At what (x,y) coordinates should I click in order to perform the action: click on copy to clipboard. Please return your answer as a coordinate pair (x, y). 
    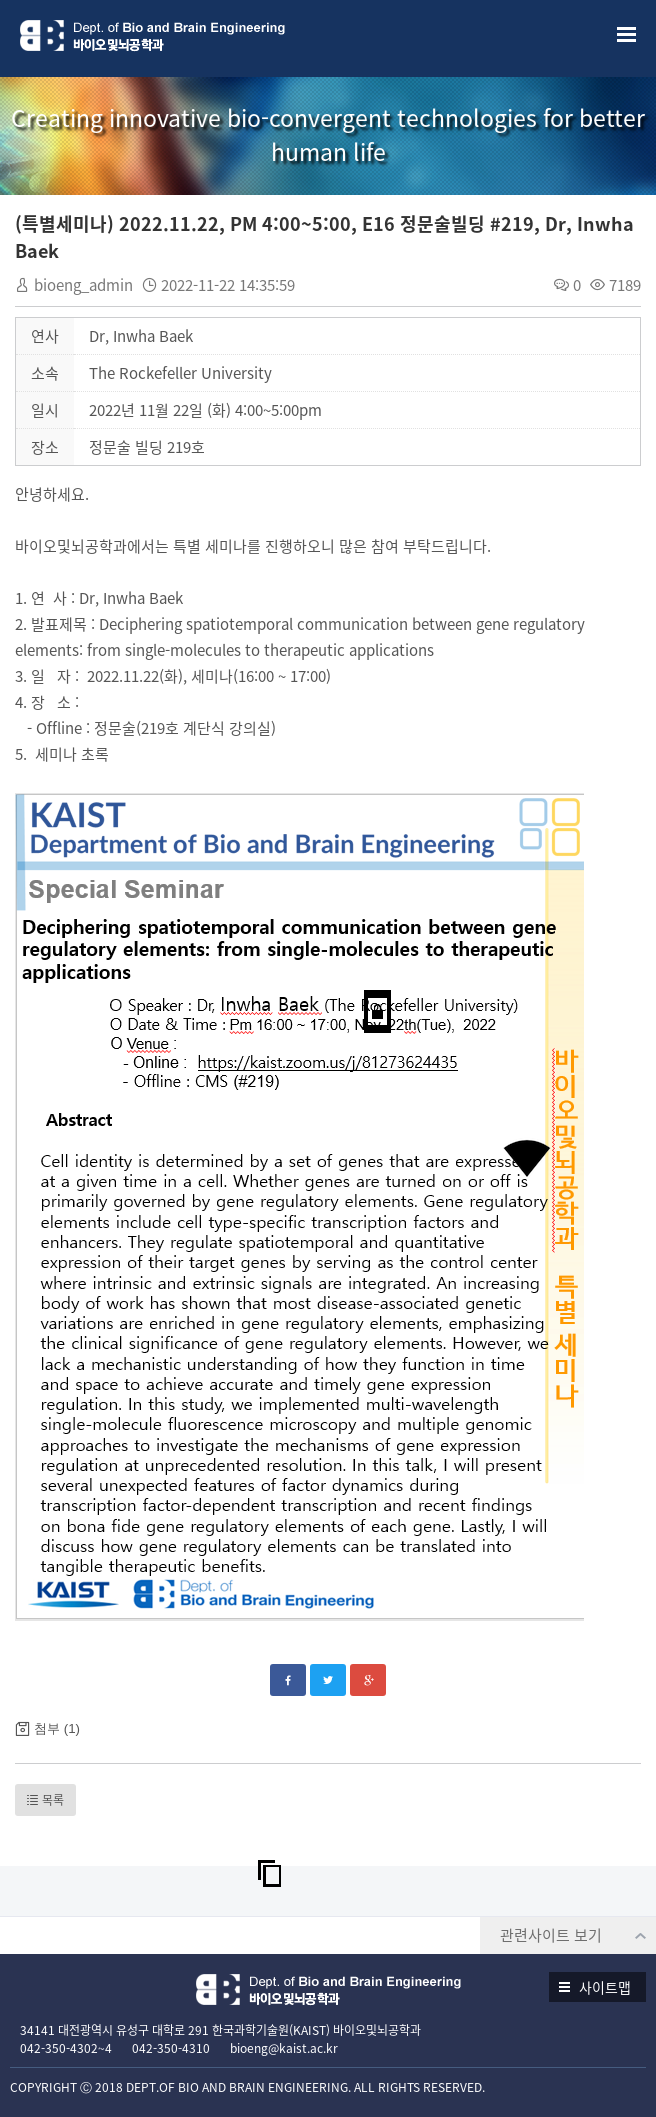
    Looking at the image, I should click on (270, 1873).